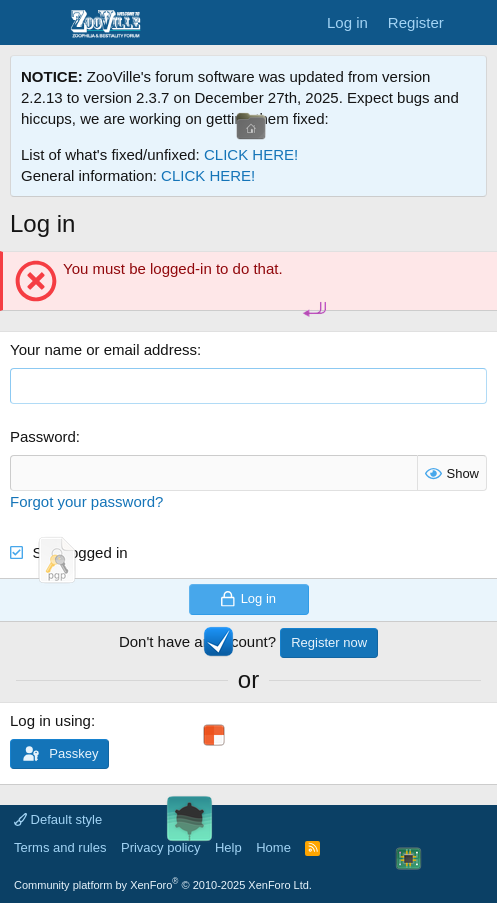 The width and height of the screenshot is (497, 903). I want to click on a PGP encryption key file, so click(57, 560).